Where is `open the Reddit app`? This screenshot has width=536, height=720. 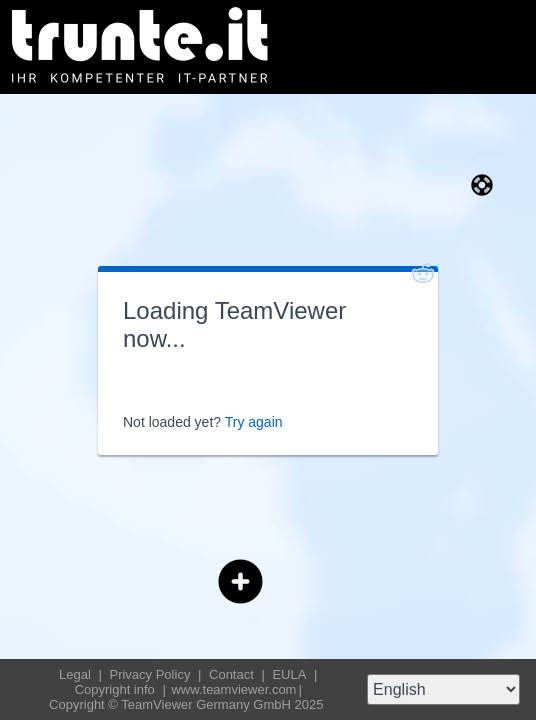 open the Reddit app is located at coordinates (423, 274).